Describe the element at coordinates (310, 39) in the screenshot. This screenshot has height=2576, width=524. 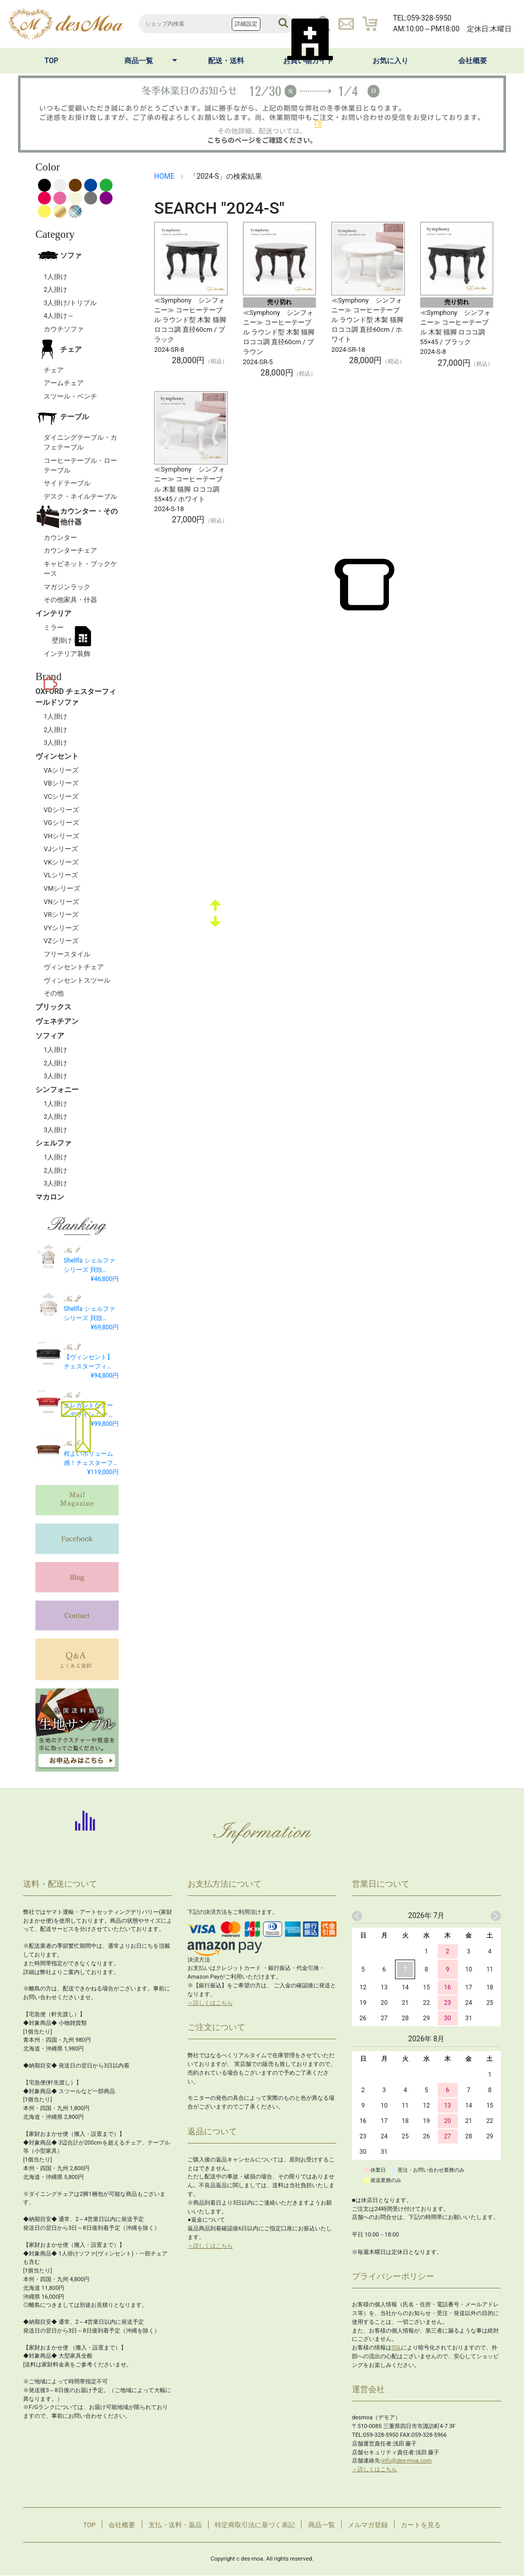
I see `find nearby hospitals` at that location.